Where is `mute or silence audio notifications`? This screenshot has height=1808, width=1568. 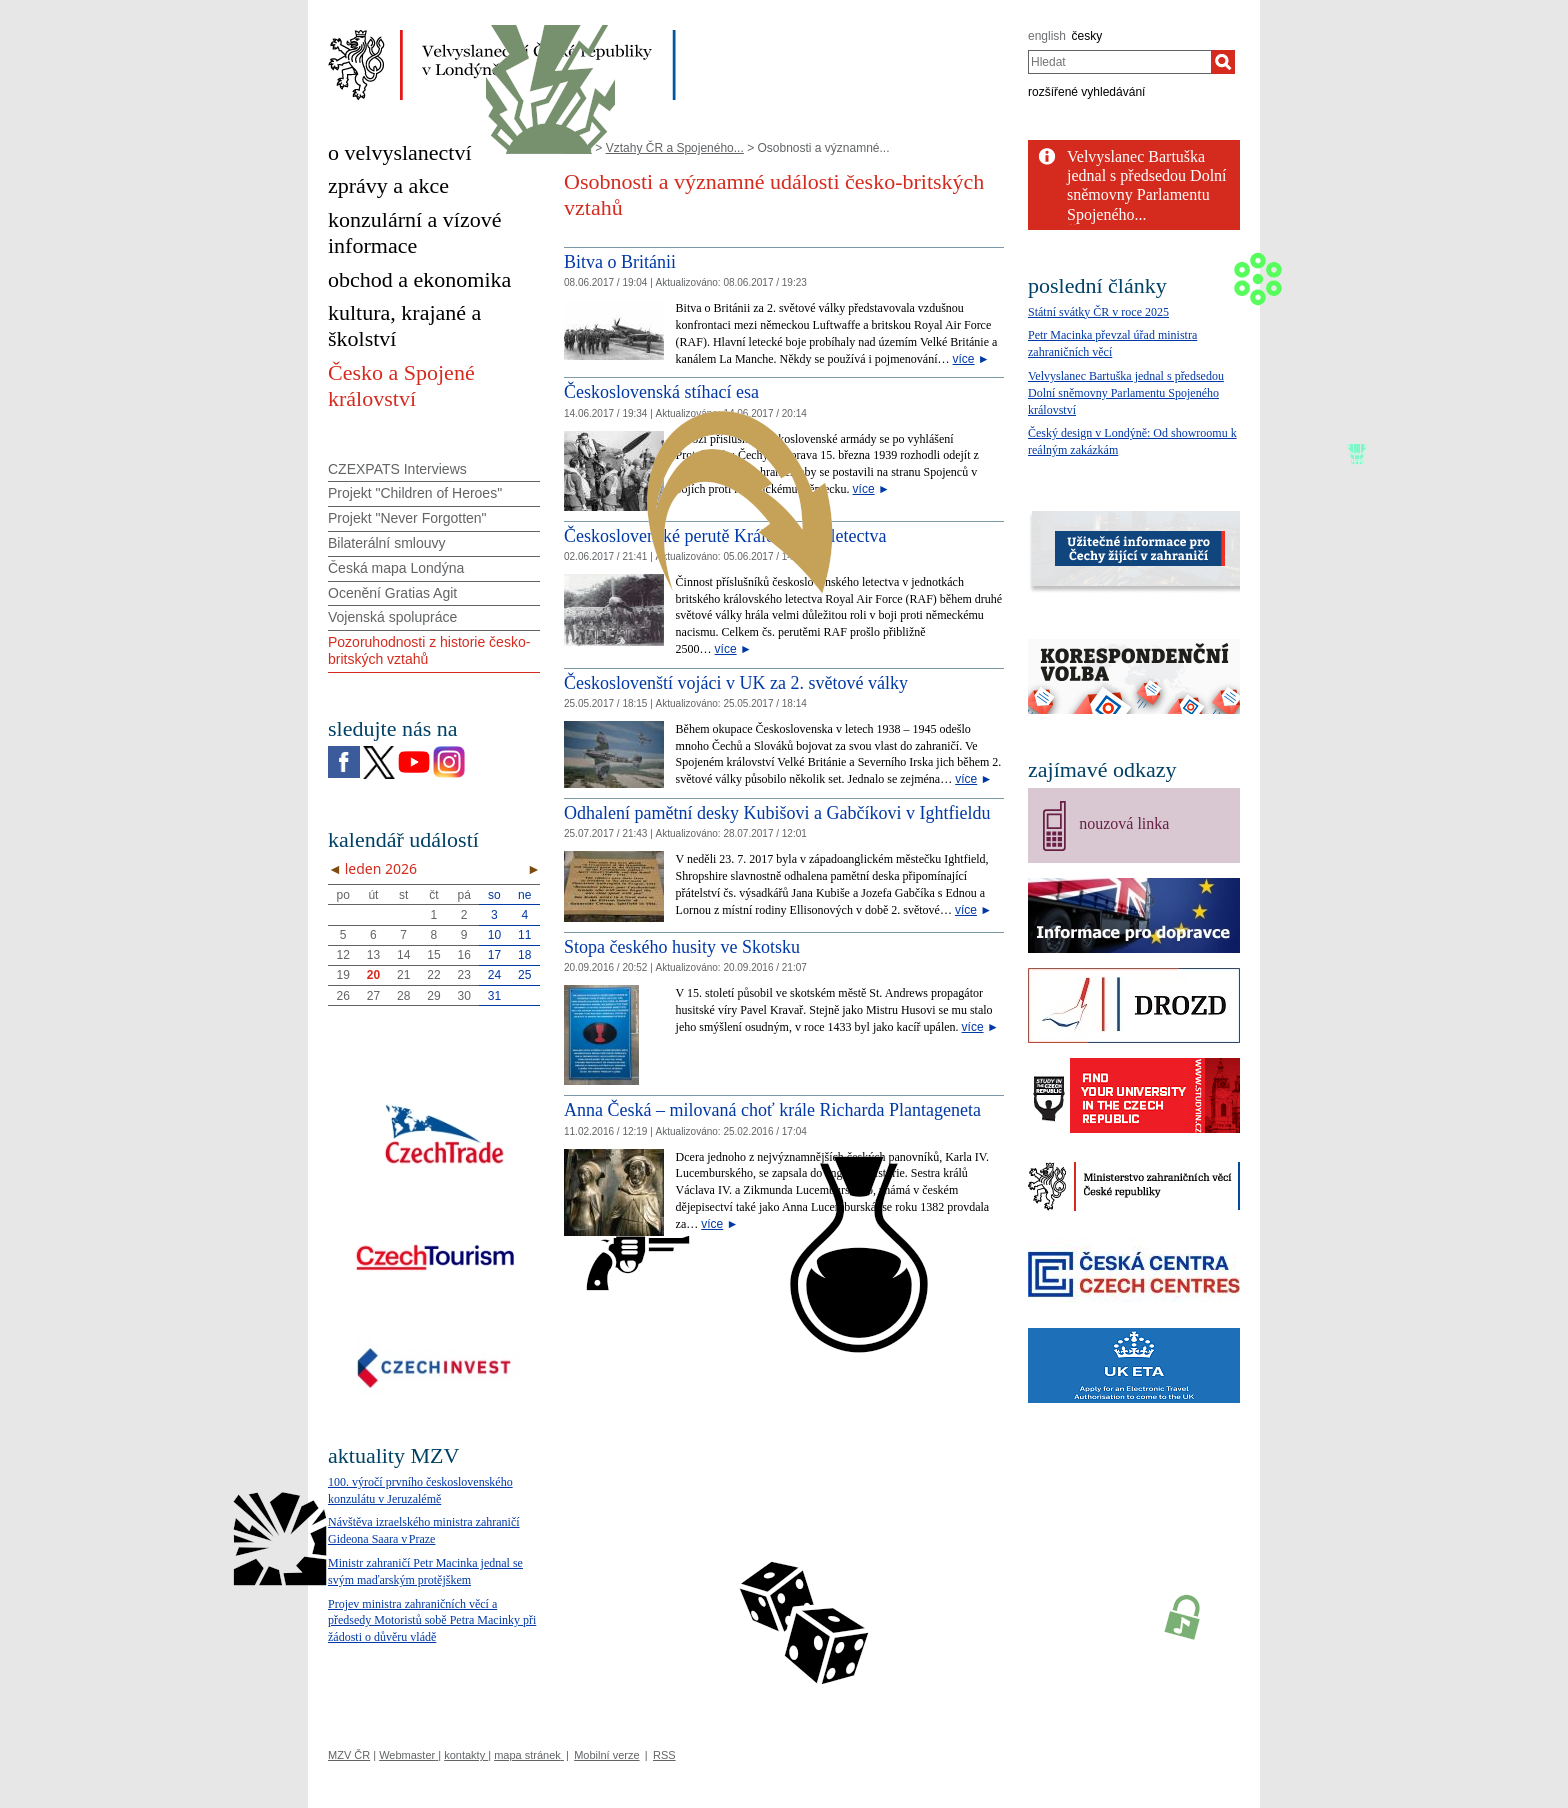 mute or silence audio notifications is located at coordinates (1182, 1617).